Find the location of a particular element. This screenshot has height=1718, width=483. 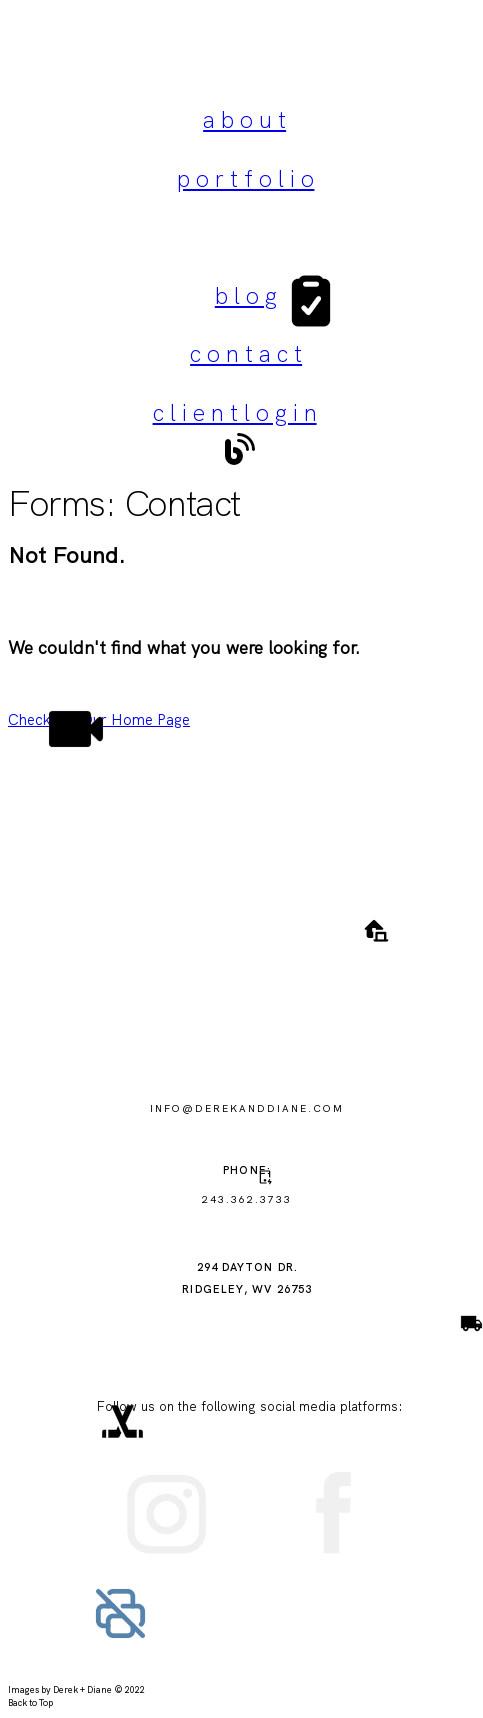

start a video call is located at coordinates (76, 729).